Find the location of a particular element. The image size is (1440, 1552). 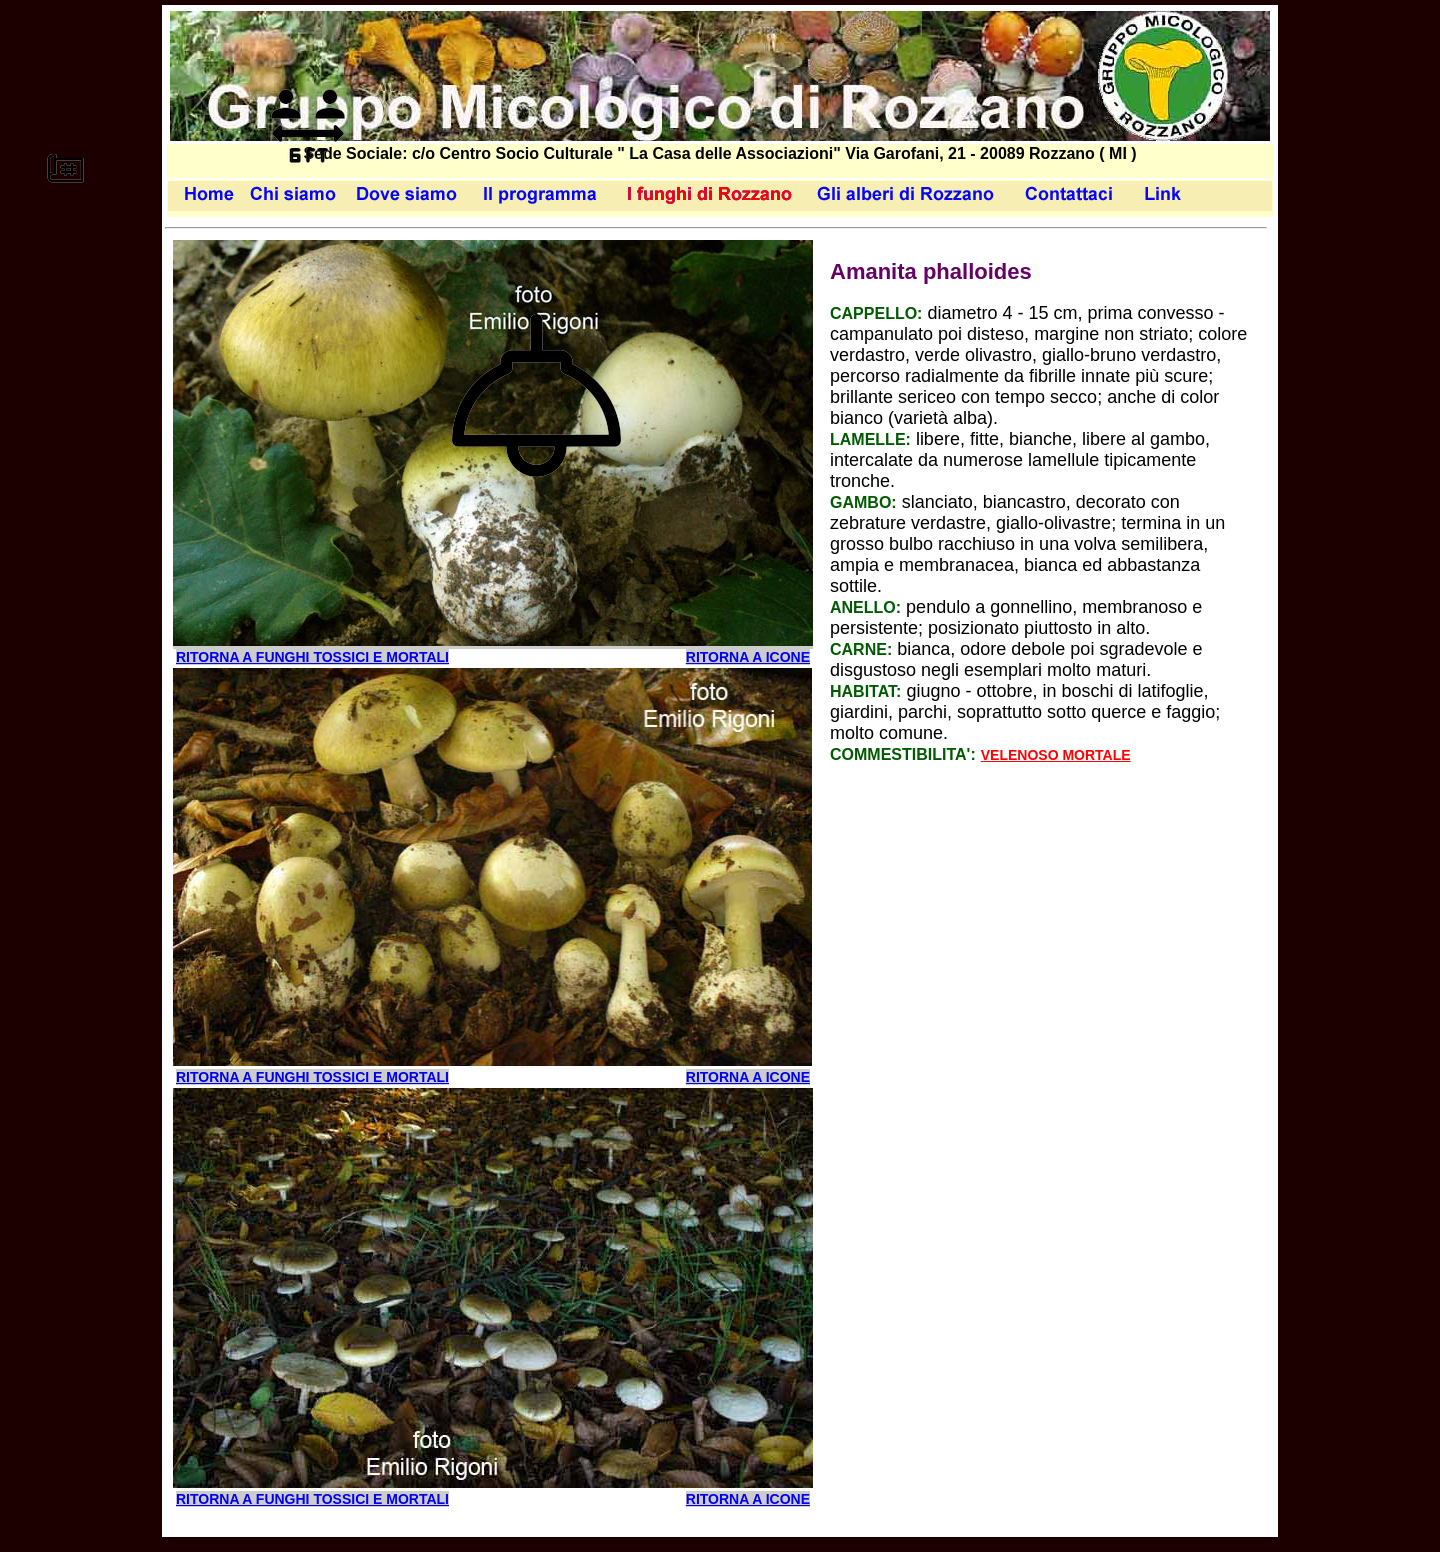

indicates social distancing requirement of 6 feet is located at coordinates (308, 126).